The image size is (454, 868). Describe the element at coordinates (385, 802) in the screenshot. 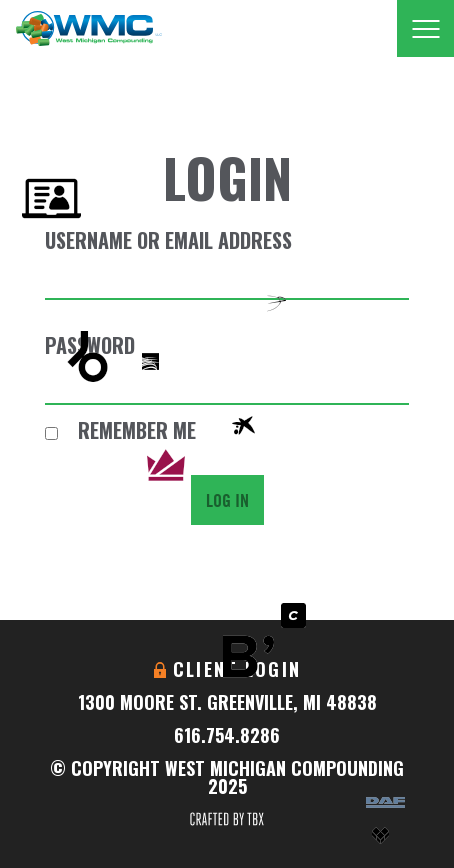

I see `DAF Trucks company logo` at that location.